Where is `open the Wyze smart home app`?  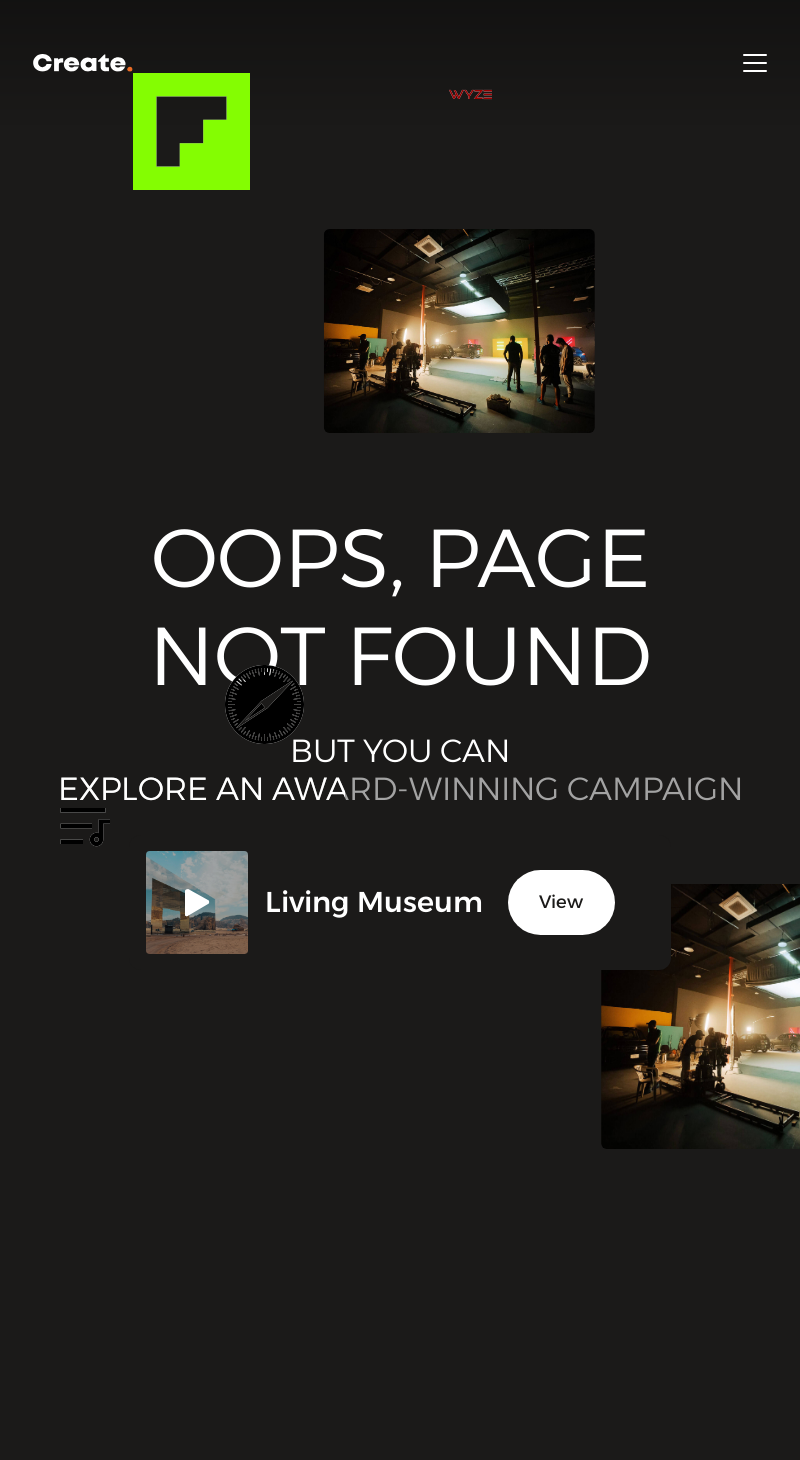 open the Wyze smart home app is located at coordinates (470, 94).